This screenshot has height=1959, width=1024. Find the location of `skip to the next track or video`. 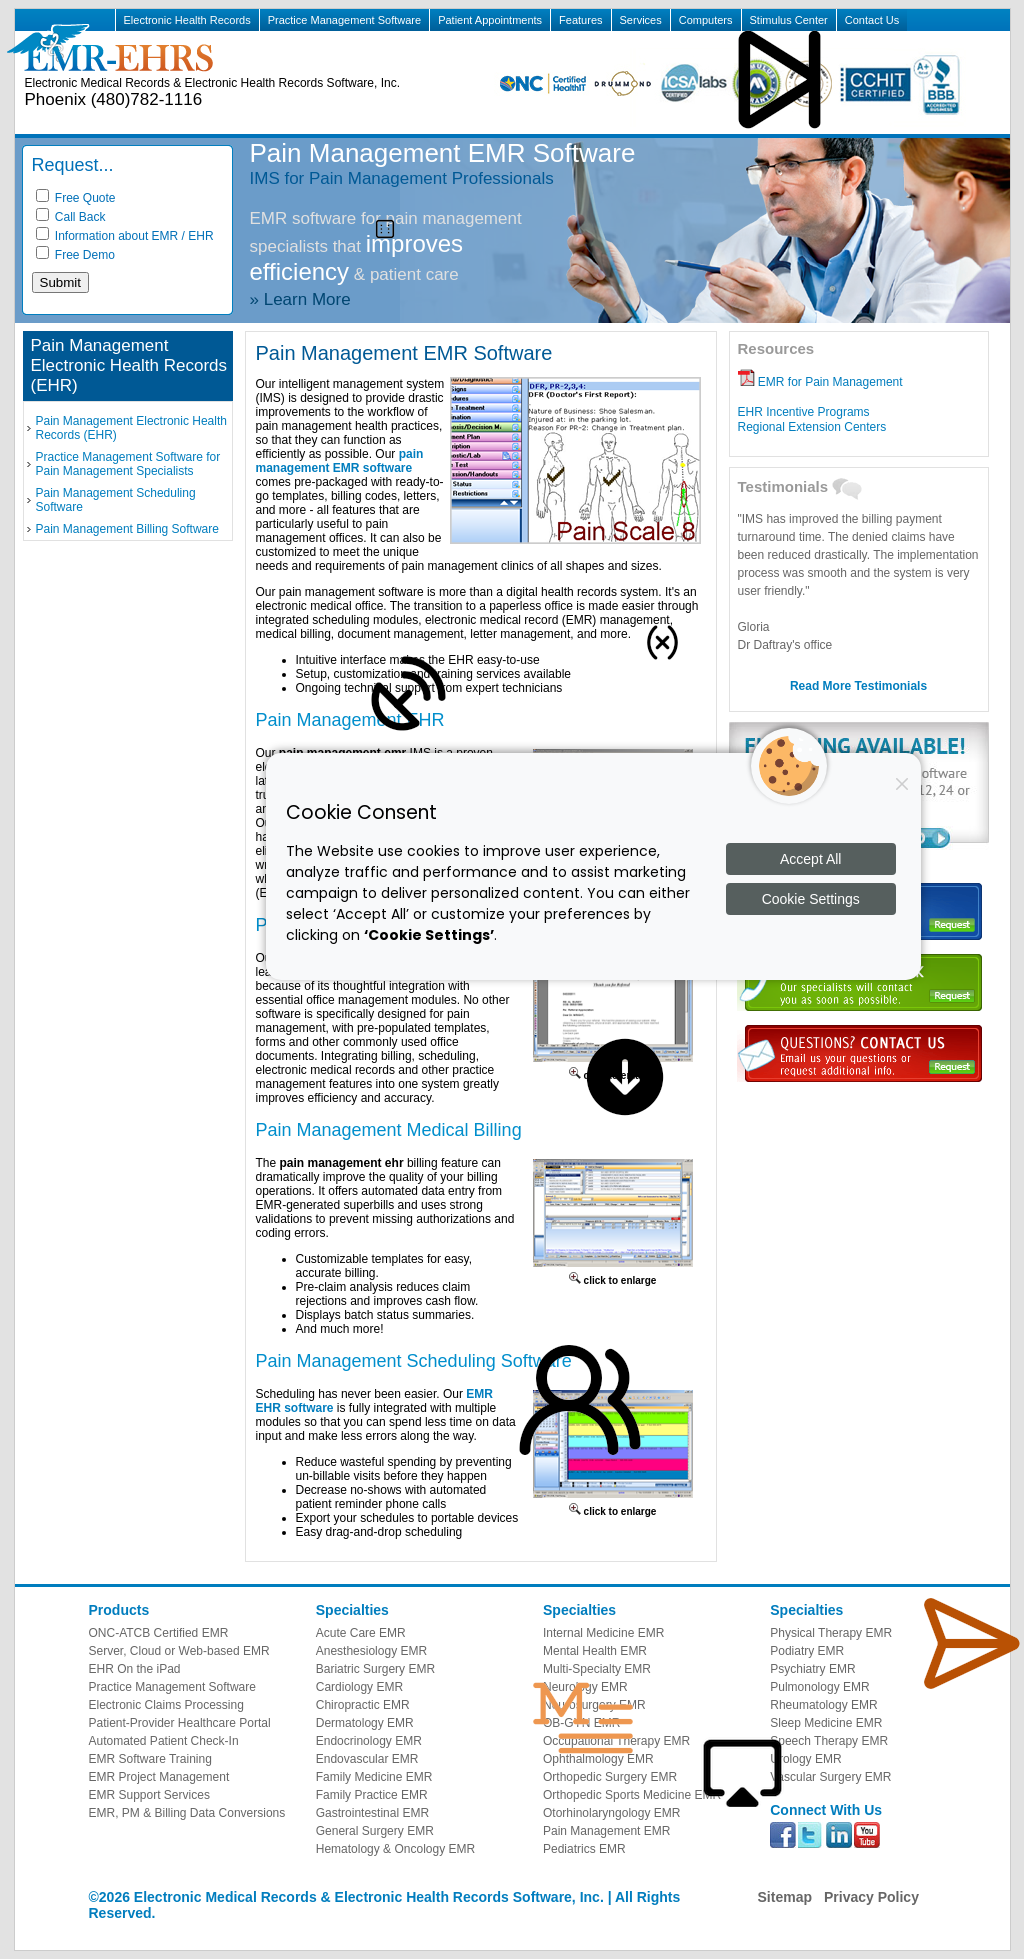

skip to the next track or video is located at coordinates (779, 79).